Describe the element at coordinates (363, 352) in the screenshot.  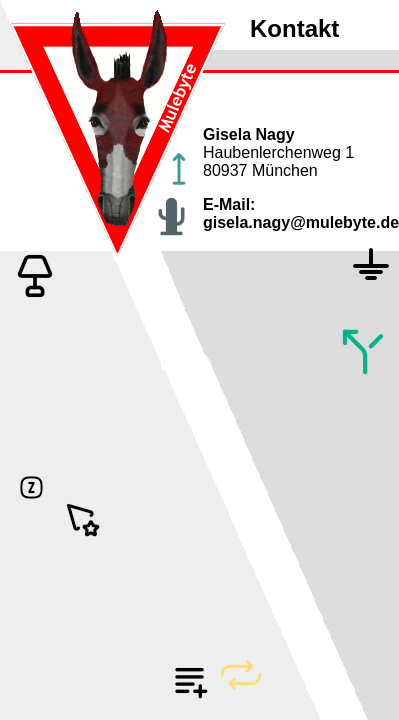
I see `bear left at the upcoming fork` at that location.